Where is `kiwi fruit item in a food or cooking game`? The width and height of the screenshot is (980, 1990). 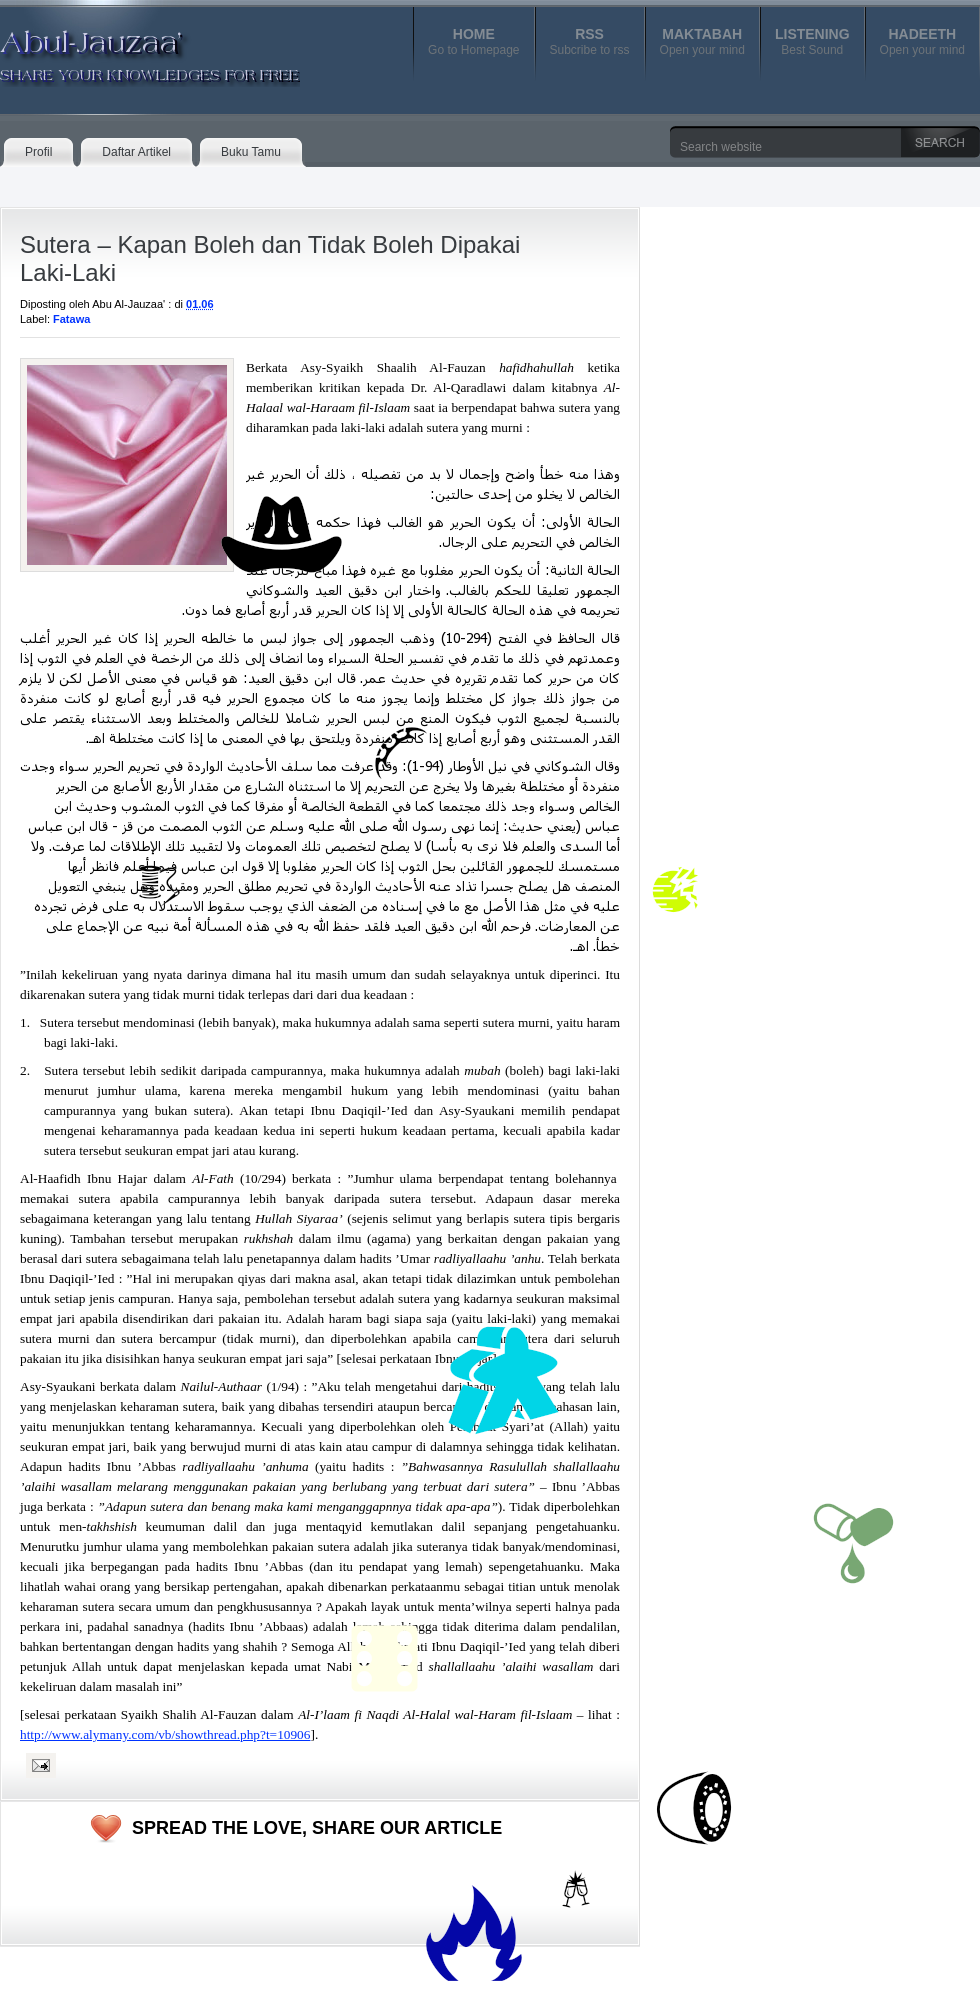 kiwi fruit item in a food or cooking game is located at coordinates (694, 1808).